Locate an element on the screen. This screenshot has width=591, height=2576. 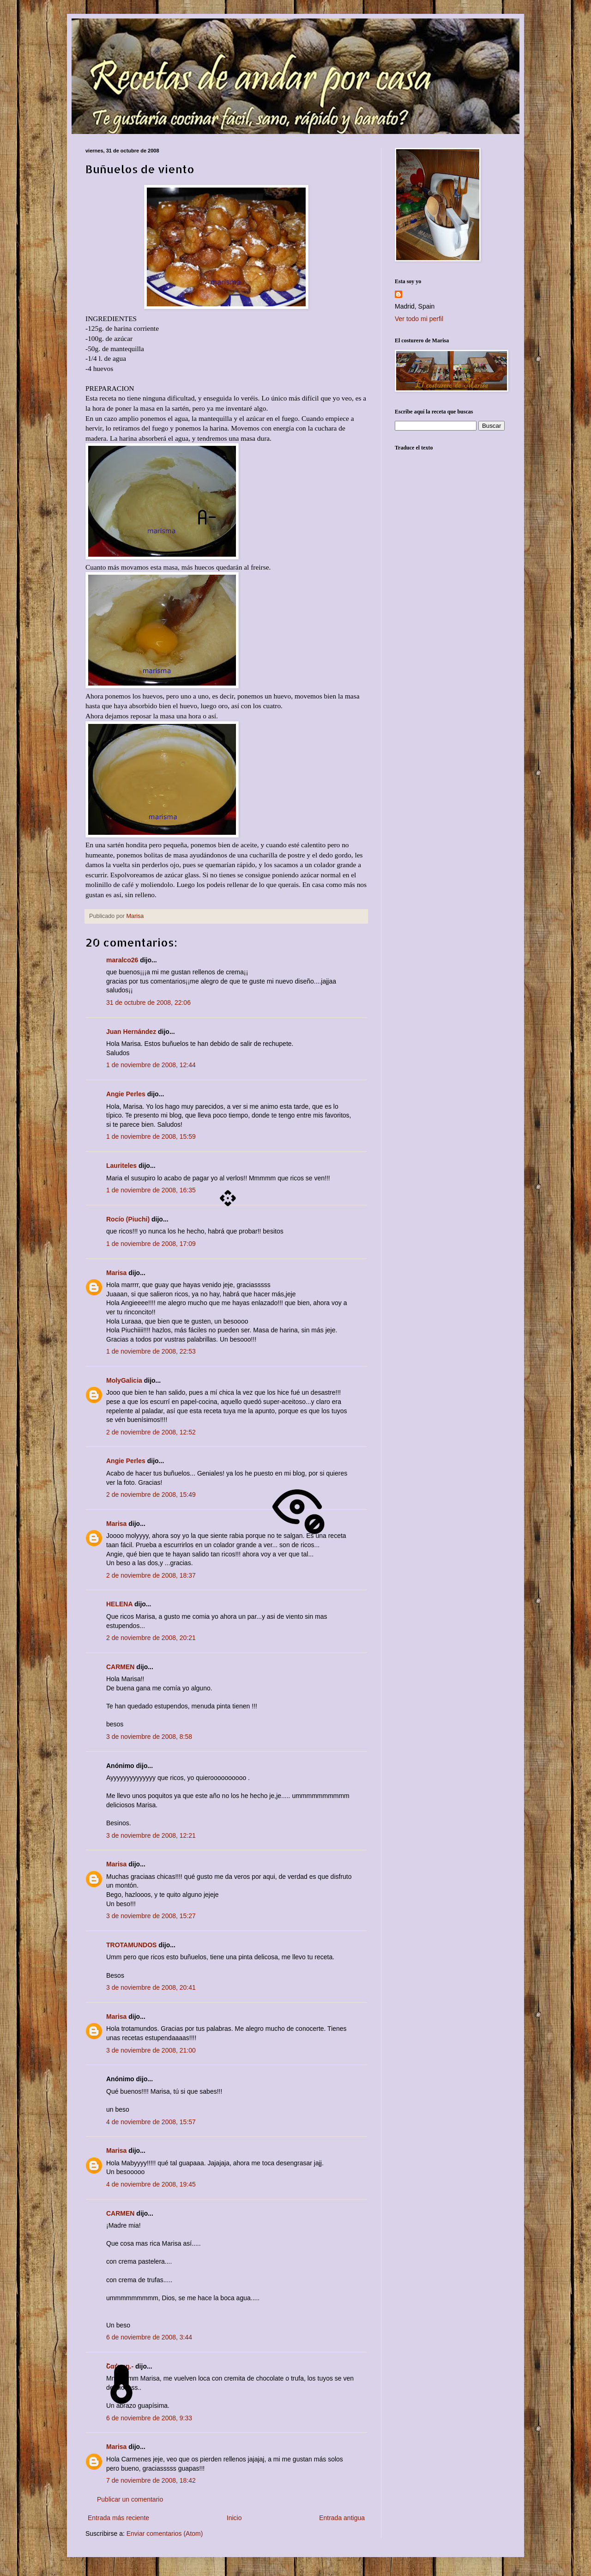
disable visibility or hide content is located at coordinates (297, 1507).